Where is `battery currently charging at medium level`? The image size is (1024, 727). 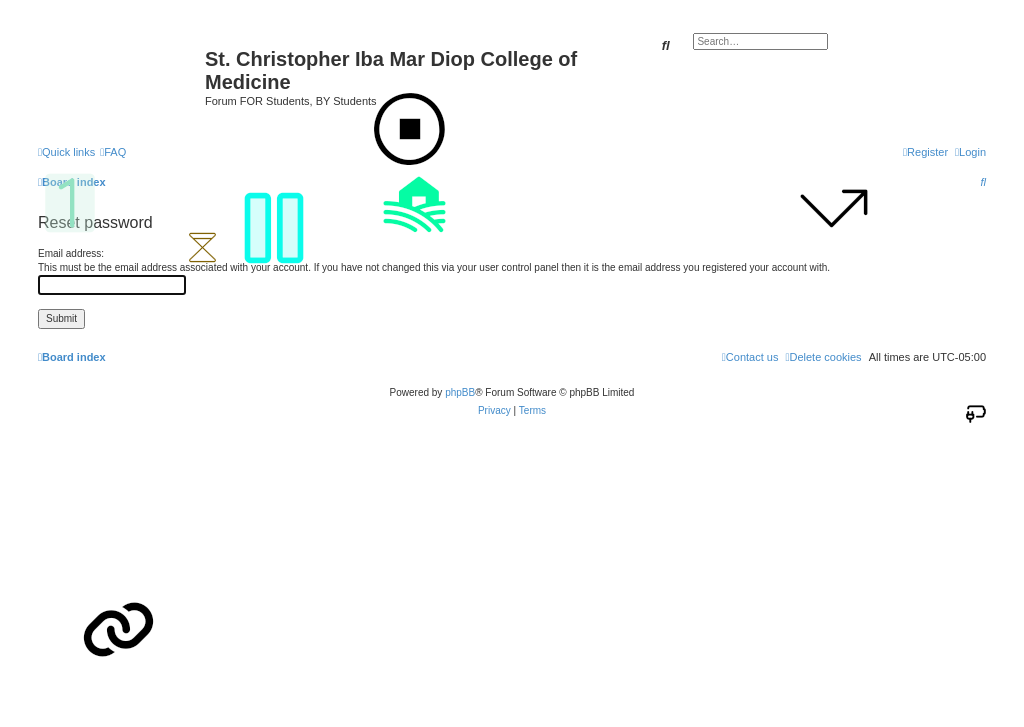 battery currently charging at medium level is located at coordinates (976, 411).